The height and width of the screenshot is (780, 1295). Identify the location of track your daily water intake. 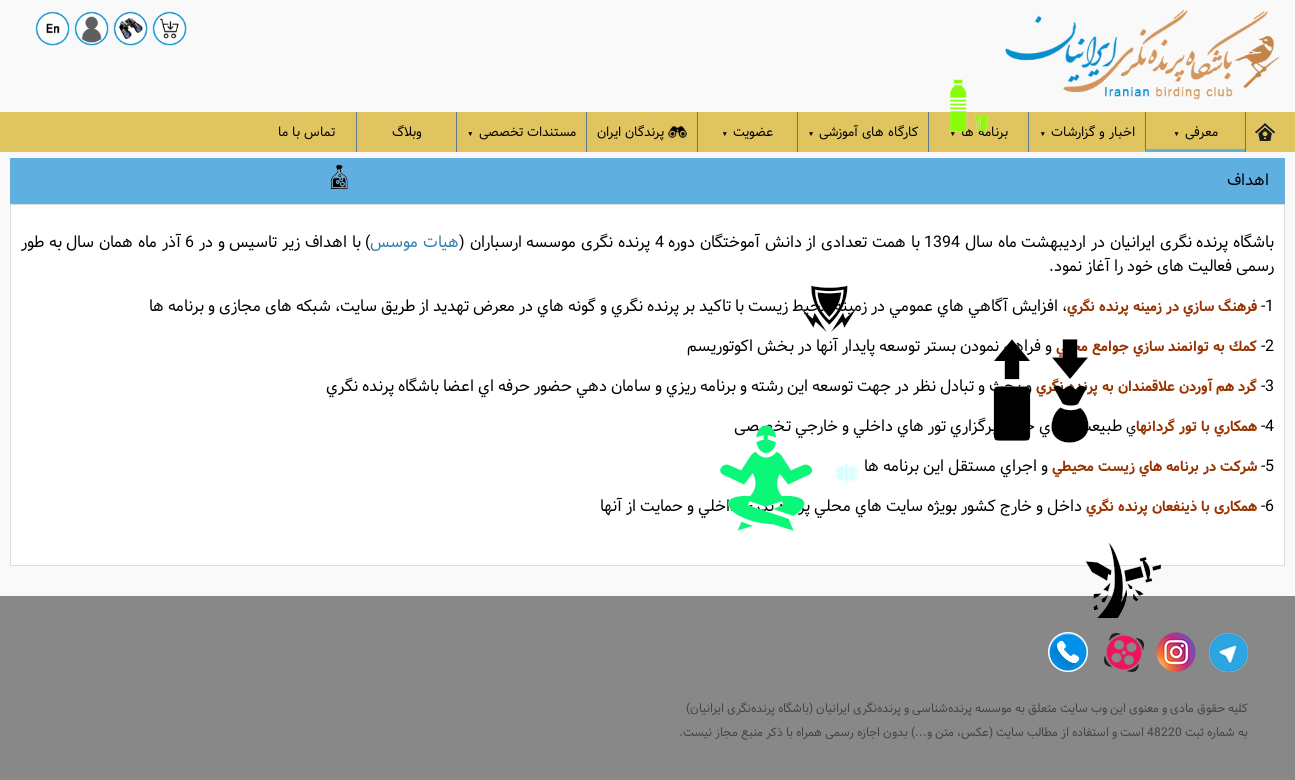
(969, 105).